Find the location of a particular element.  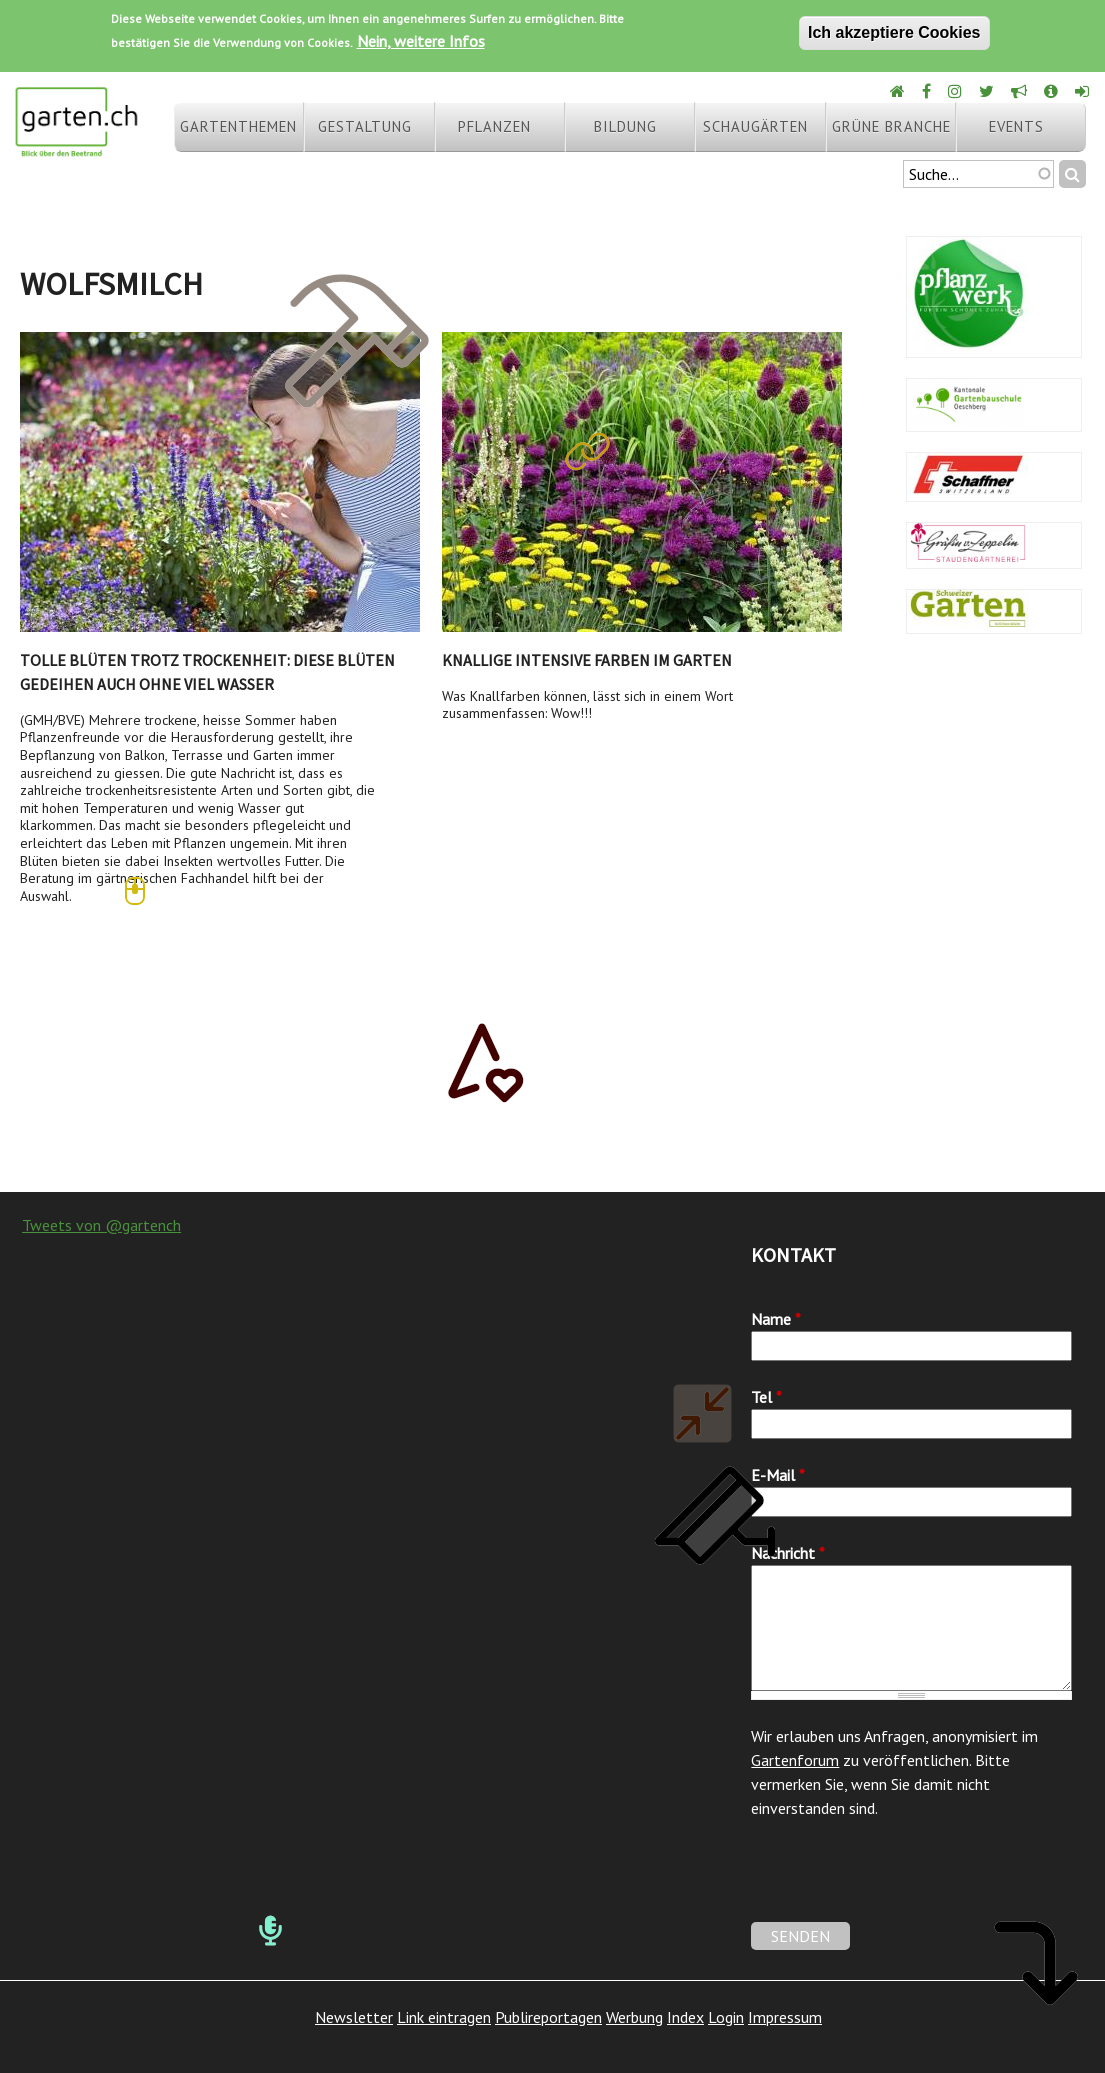

middle mouse button click action is located at coordinates (135, 891).